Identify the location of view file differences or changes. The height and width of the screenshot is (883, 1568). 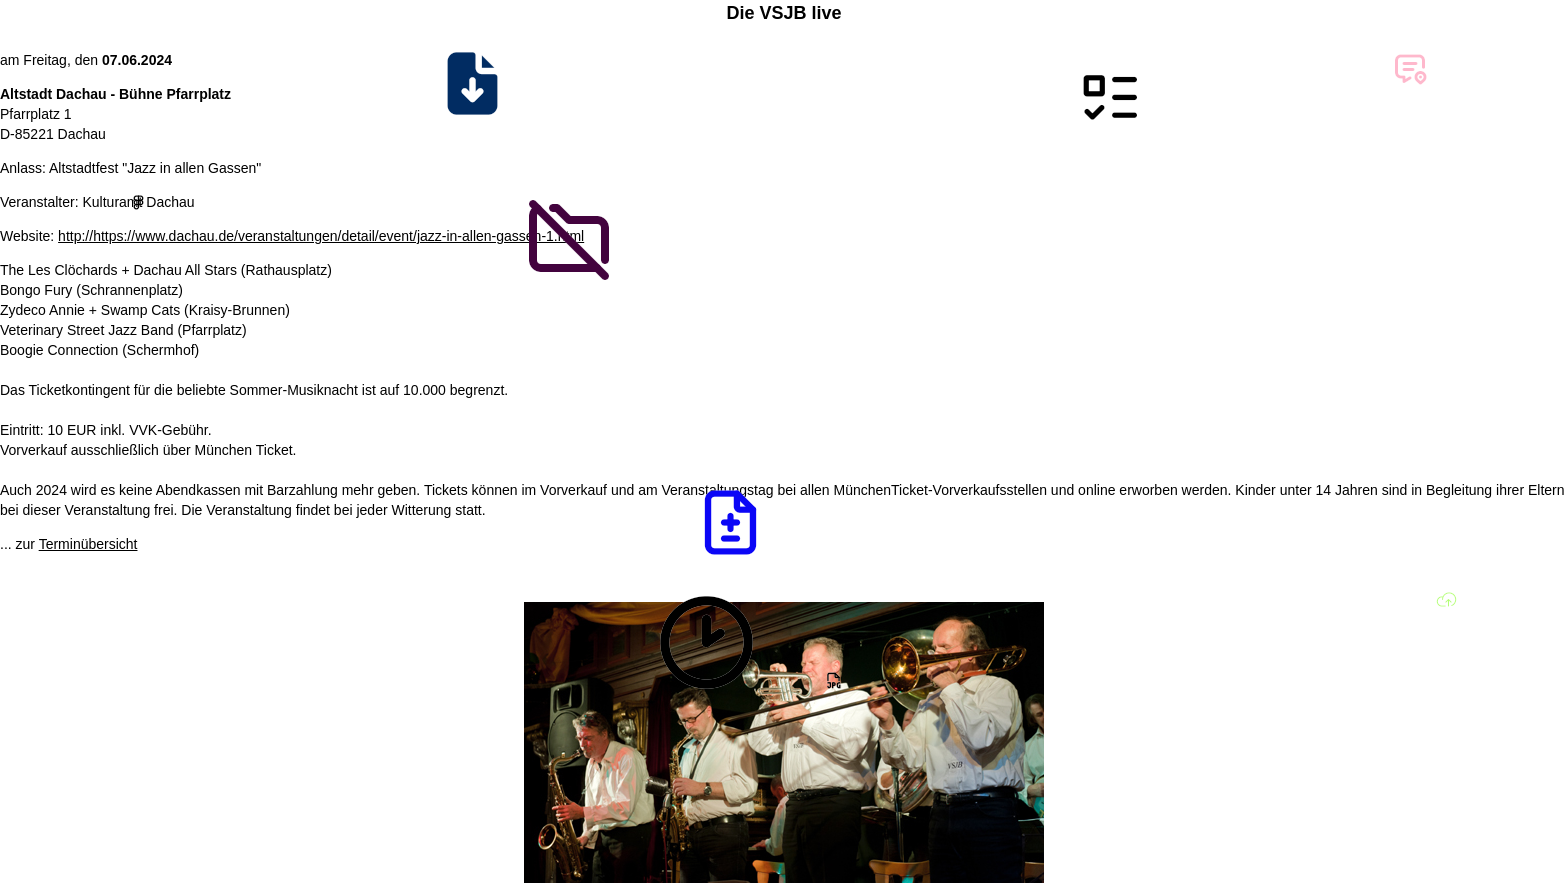
(730, 522).